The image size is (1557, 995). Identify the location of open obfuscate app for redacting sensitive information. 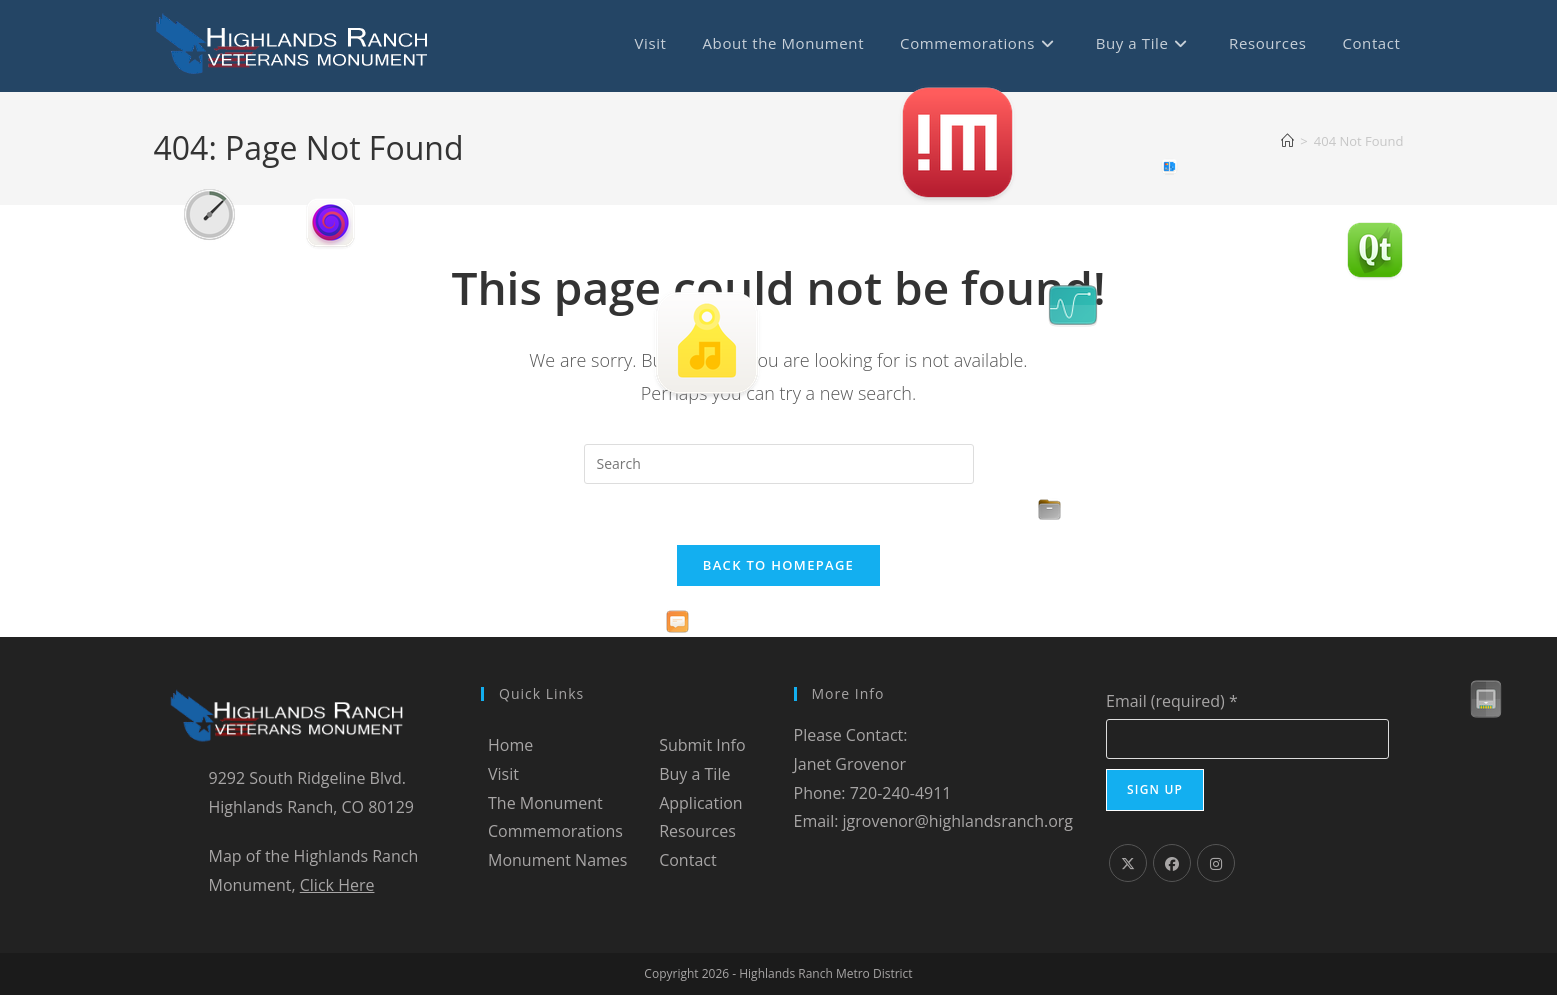
(1169, 166).